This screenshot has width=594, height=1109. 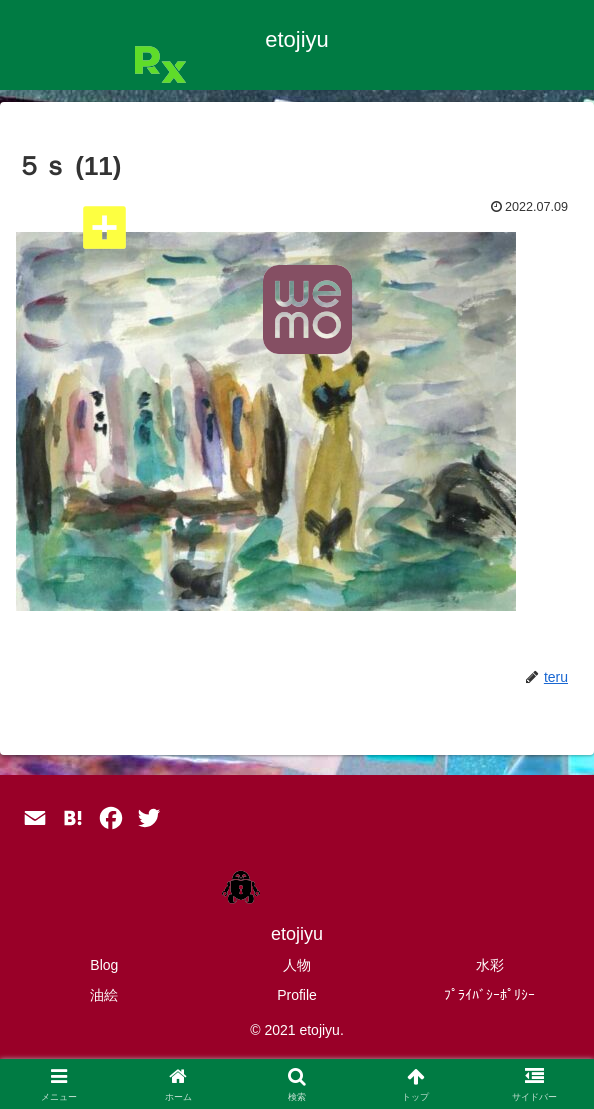 I want to click on open cryptomator encryption app, so click(x=241, y=887).